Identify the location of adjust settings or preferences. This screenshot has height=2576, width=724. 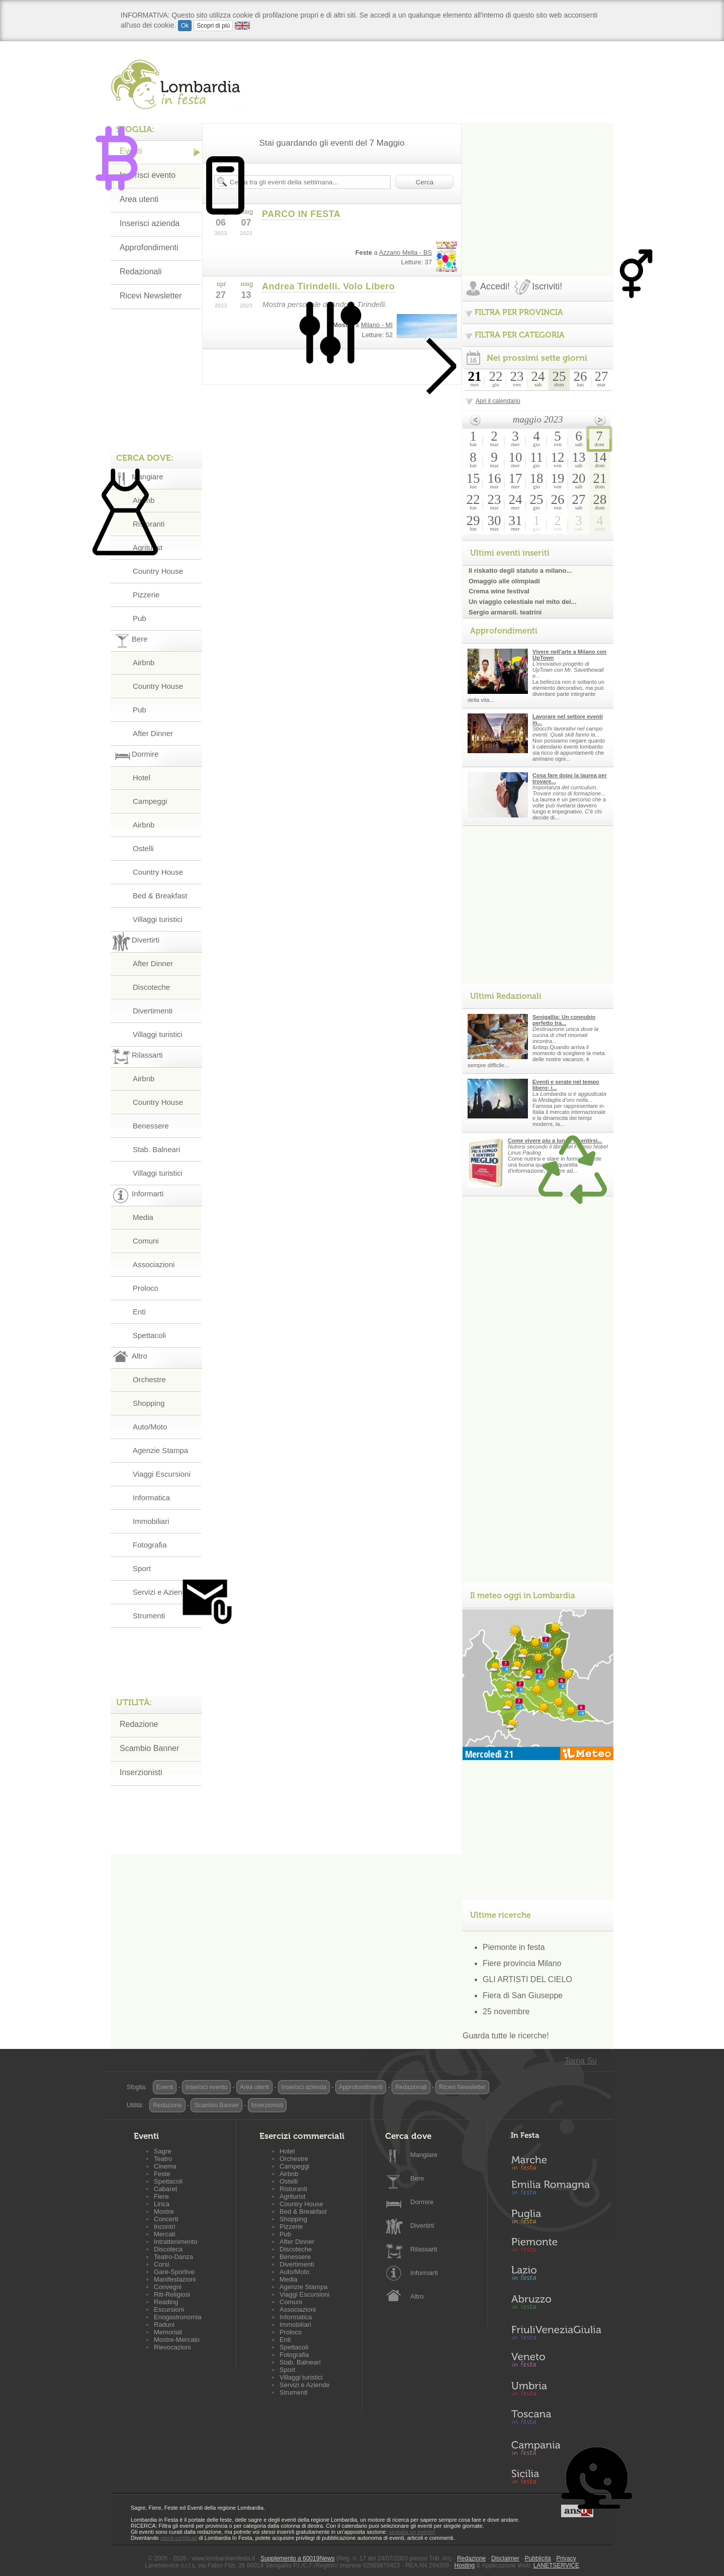
(330, 333).